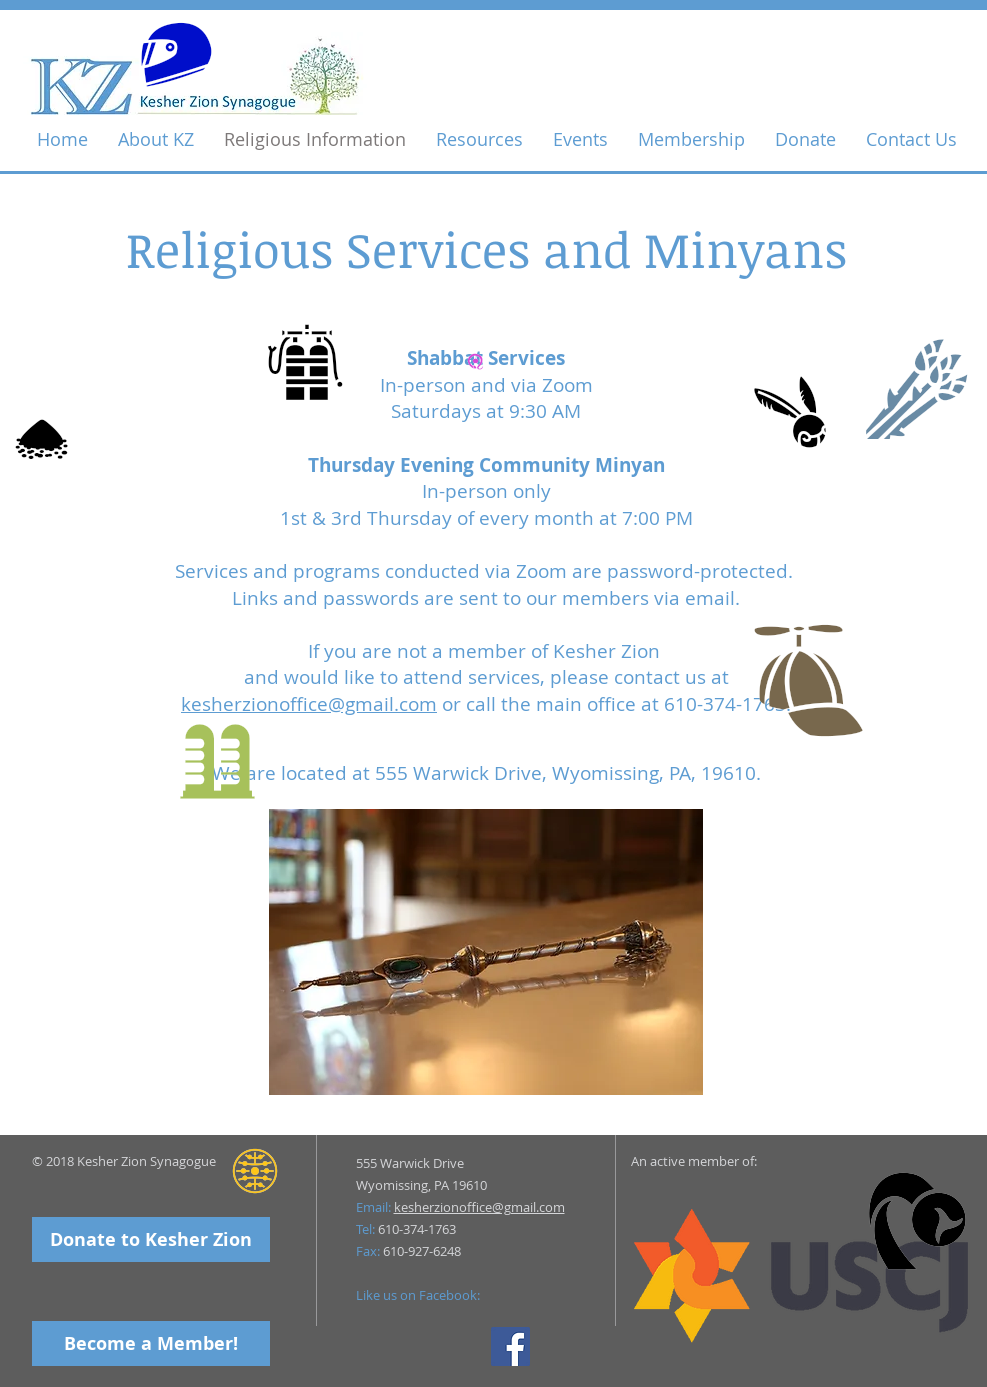 The height and width of the screenshot is (1387, 987). Describe the element at coordinates (217, 761) in the screenshot. I see `represents a data center or server infrastructure` at that location.